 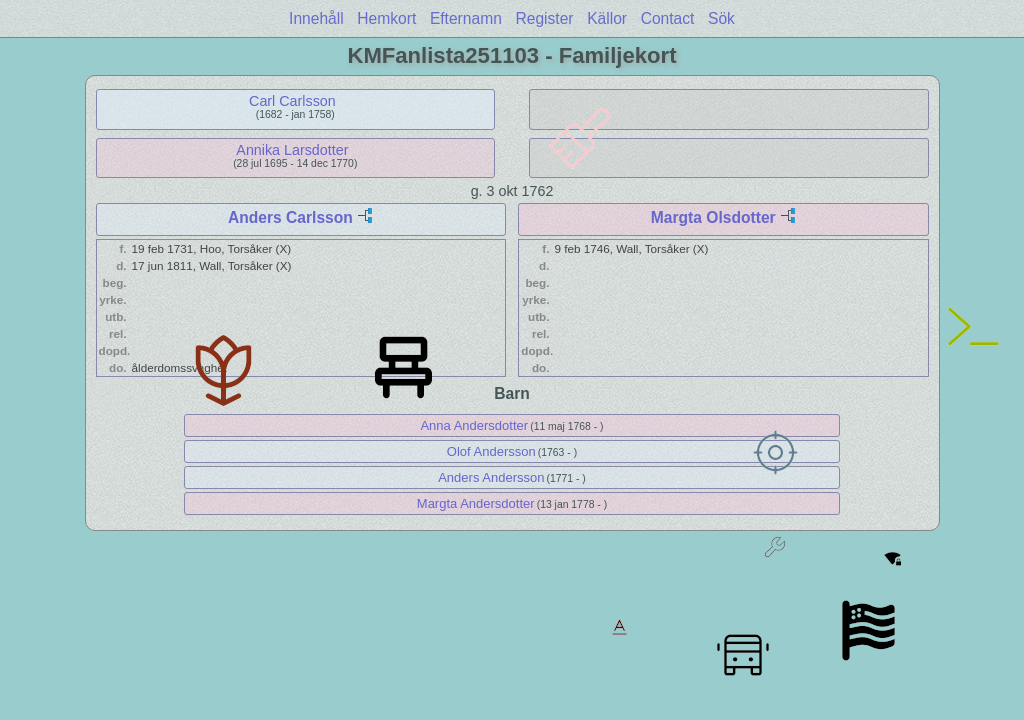 What do you see at coordinates (973, 326) in the screenshot?
I see `open the command line terminal` at bounding box center [973, 326].